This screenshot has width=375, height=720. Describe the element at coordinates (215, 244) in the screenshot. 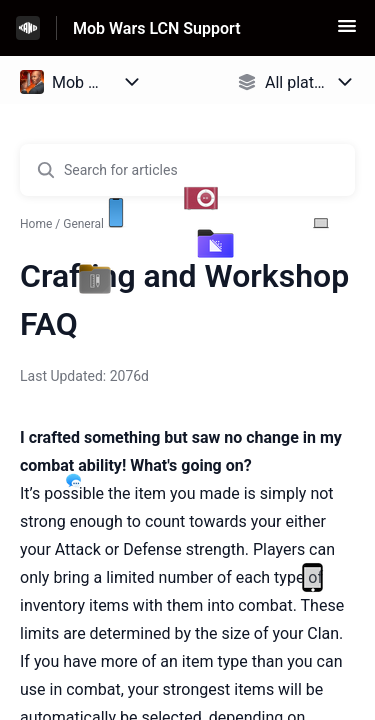

I see `open folder containing Adobe Media Encoder files` at that location.